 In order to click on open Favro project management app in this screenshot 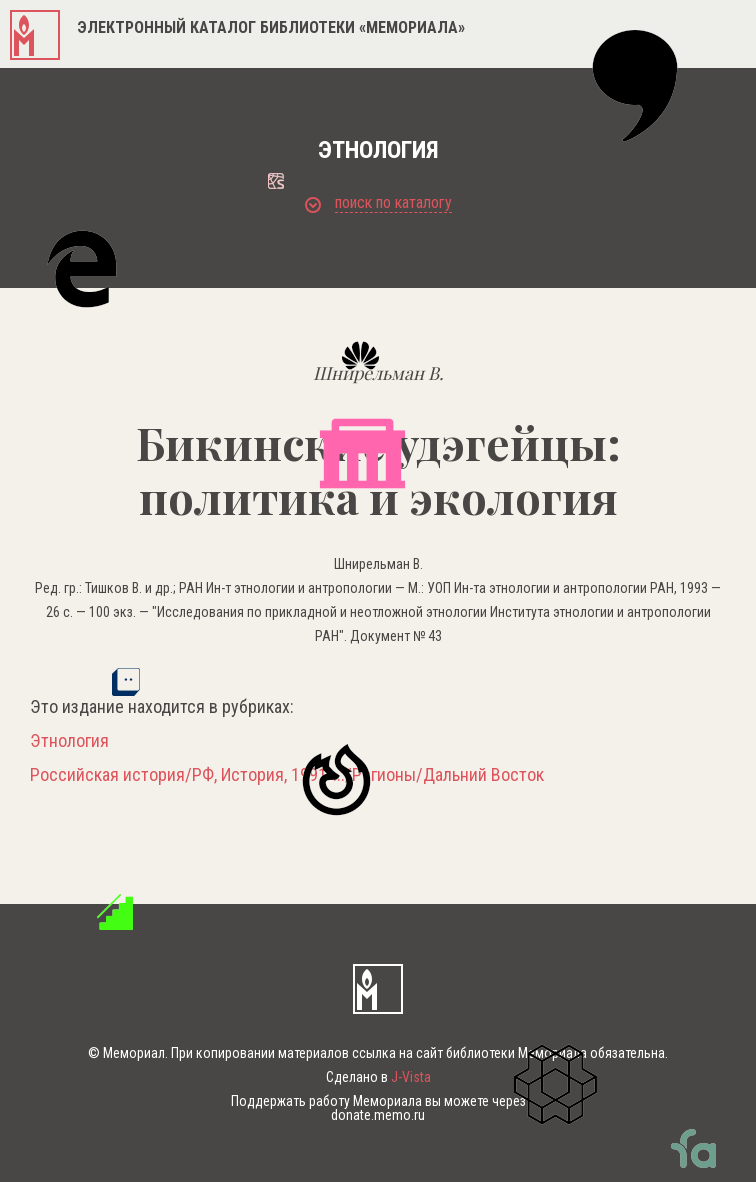, I will do `click(693, 1148)`.